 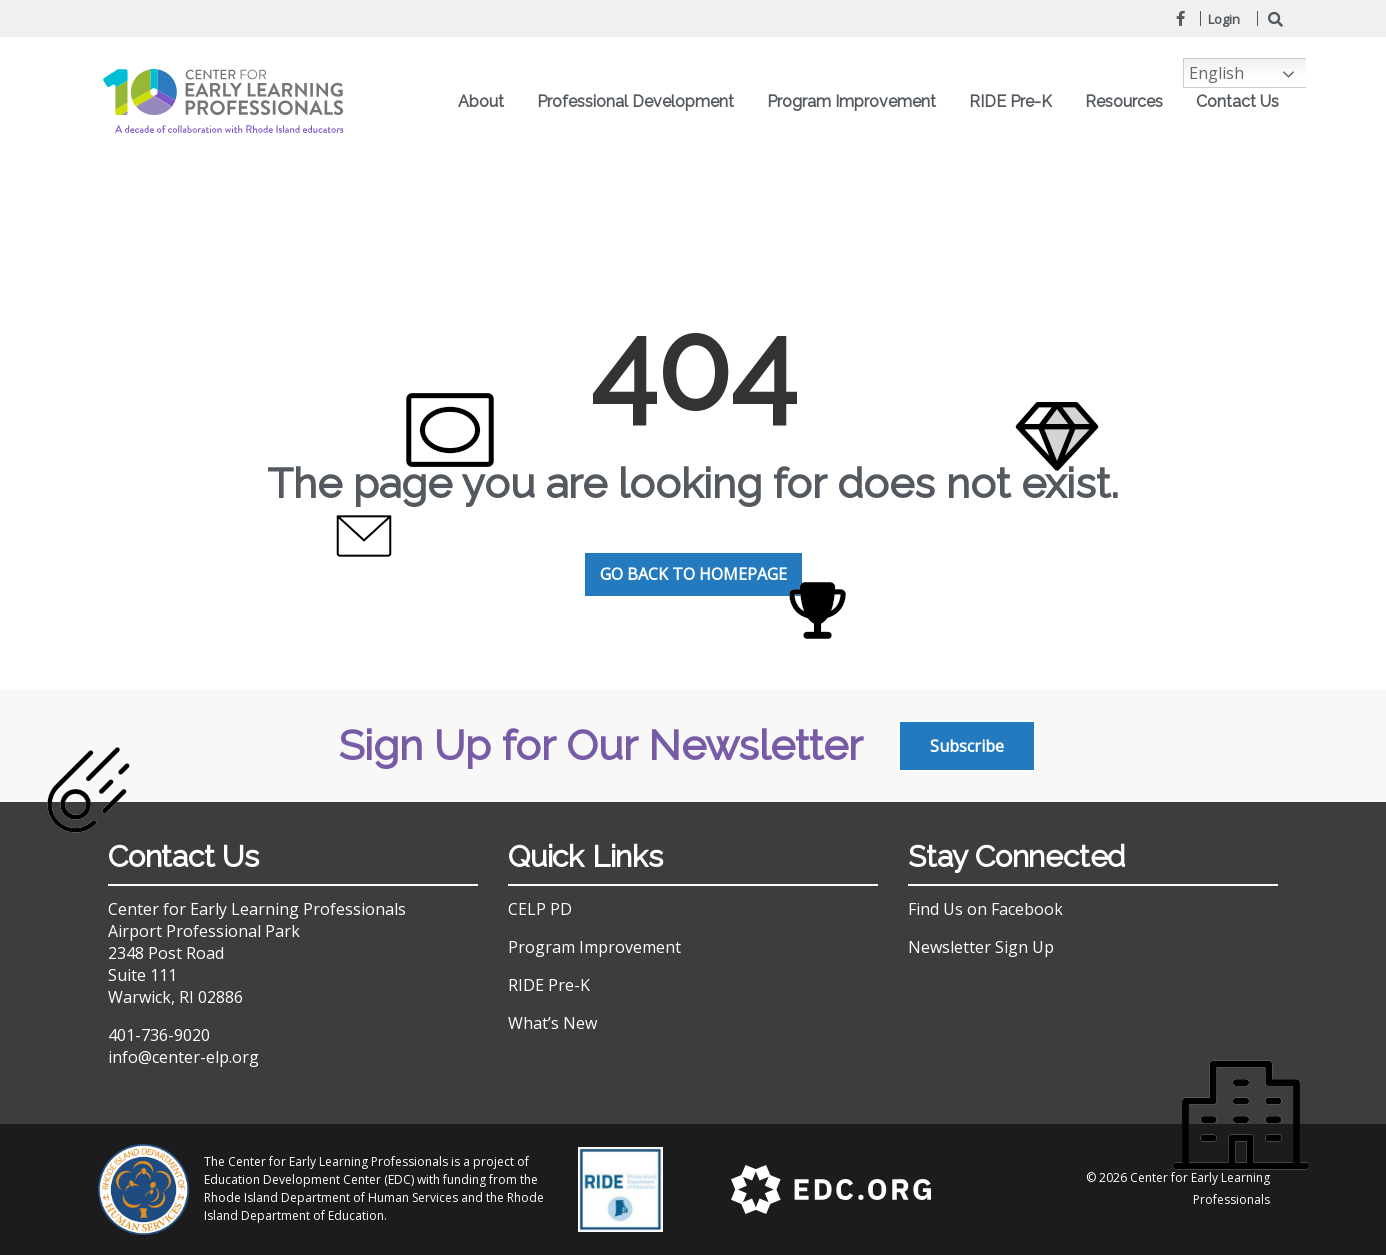 What do you see at coordinates (364, 536) in the screenshot?
I see `access your inbox or messages` at bounding box center [364, 536].